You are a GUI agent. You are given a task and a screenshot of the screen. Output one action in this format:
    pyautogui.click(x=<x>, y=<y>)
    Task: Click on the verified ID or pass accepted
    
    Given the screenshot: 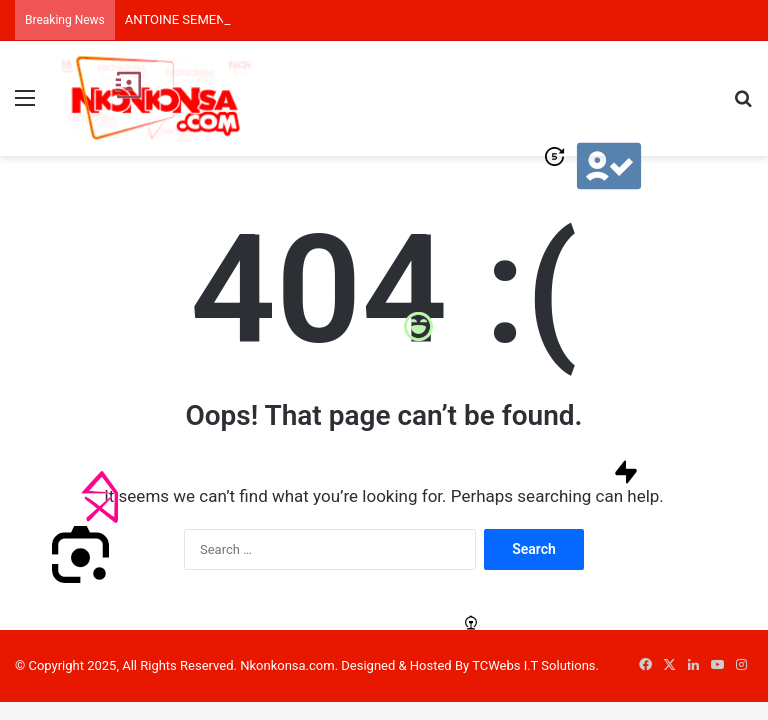 What is the action you would take?
    pyautogui.click(x=609, y=166)
    